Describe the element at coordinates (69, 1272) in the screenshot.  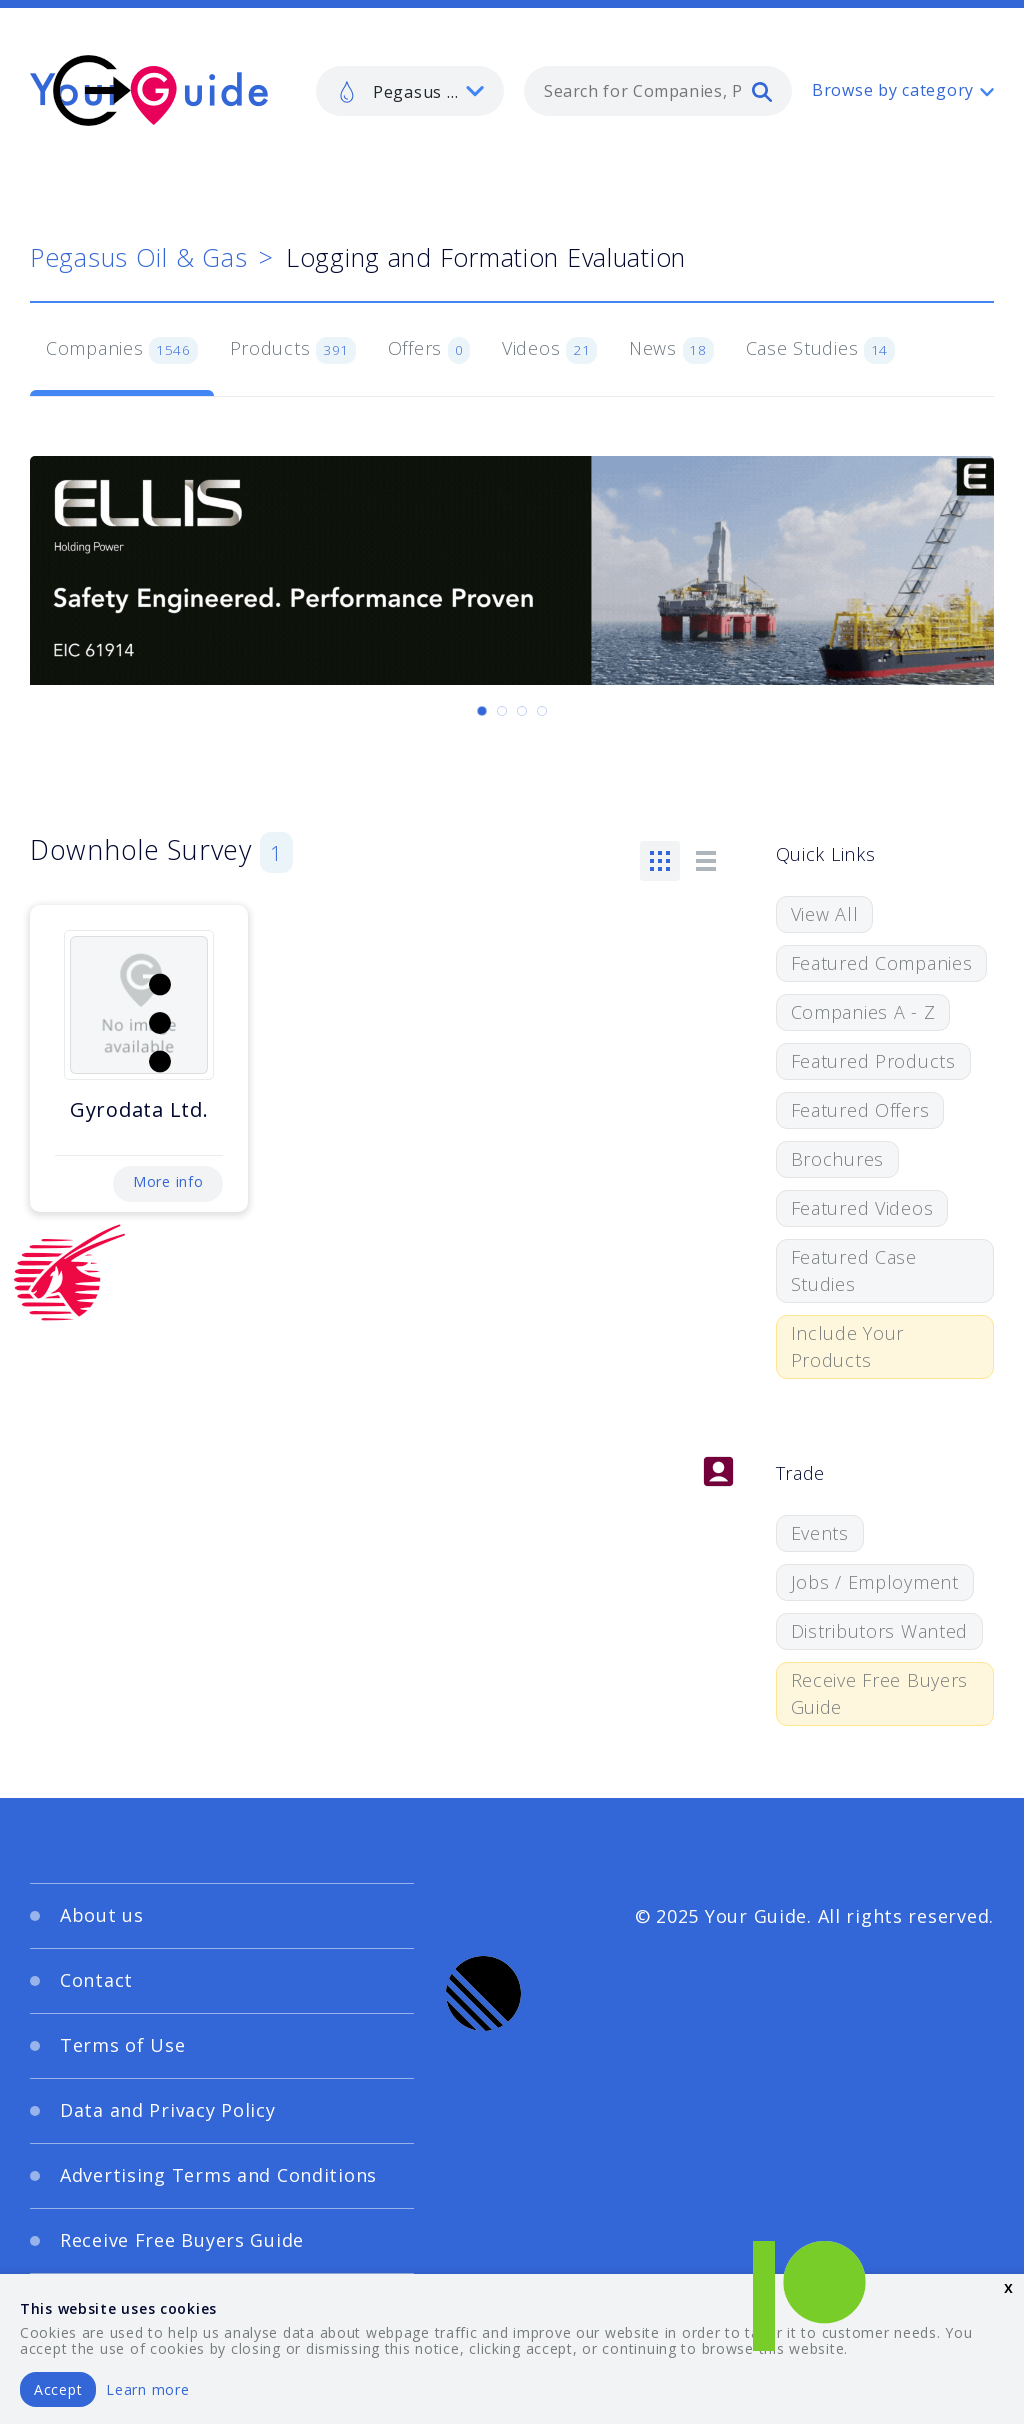
I see `qatar airways logo` at that location.